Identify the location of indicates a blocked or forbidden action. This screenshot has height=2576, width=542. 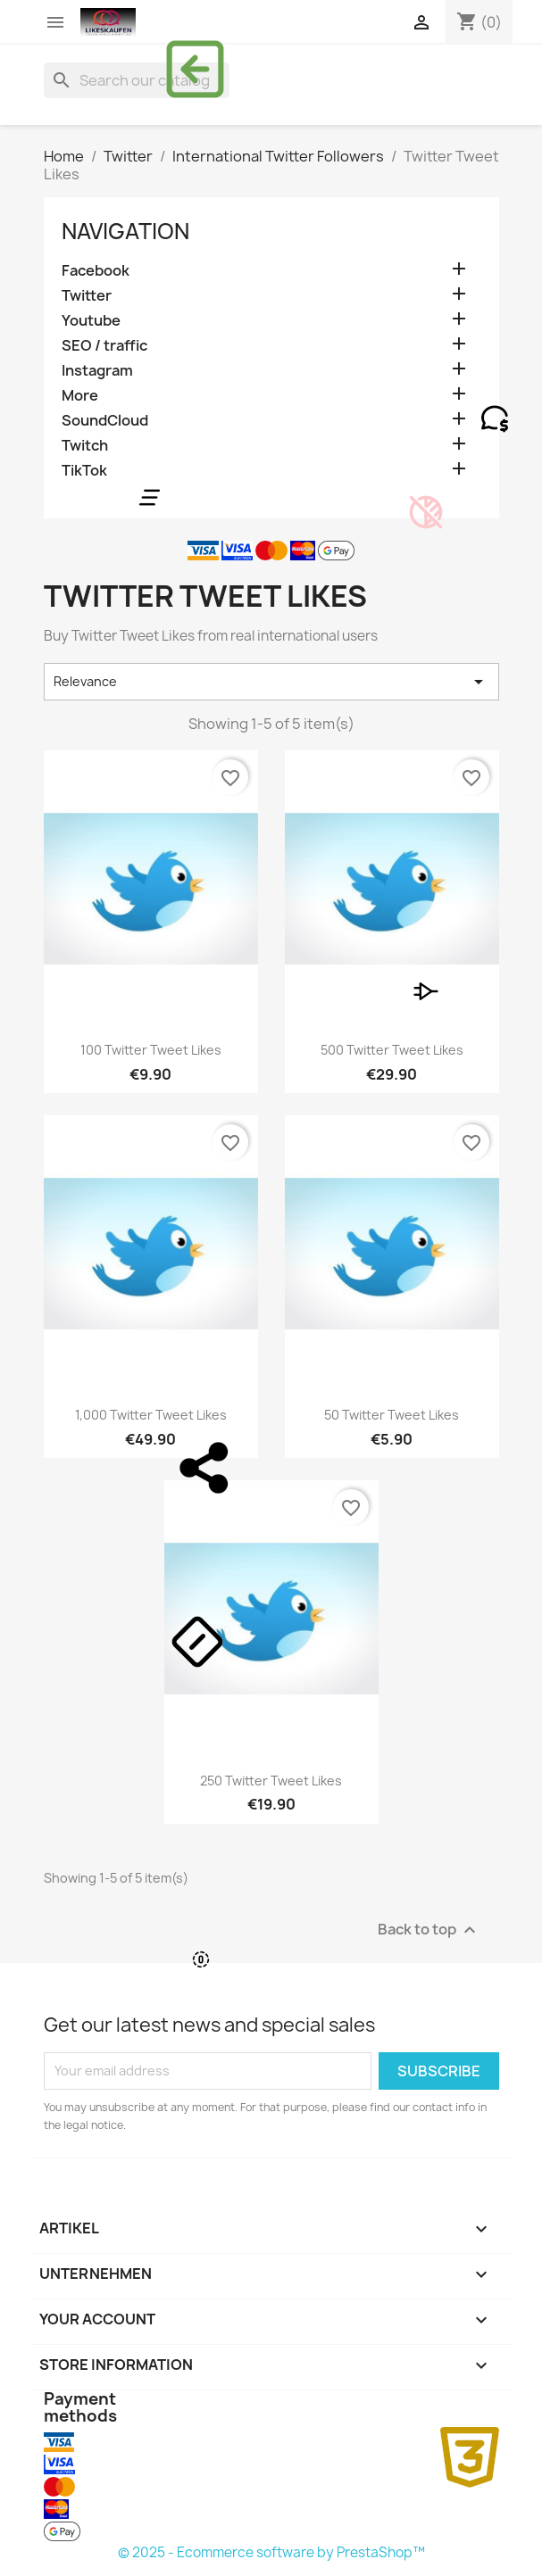
(197, 1642).